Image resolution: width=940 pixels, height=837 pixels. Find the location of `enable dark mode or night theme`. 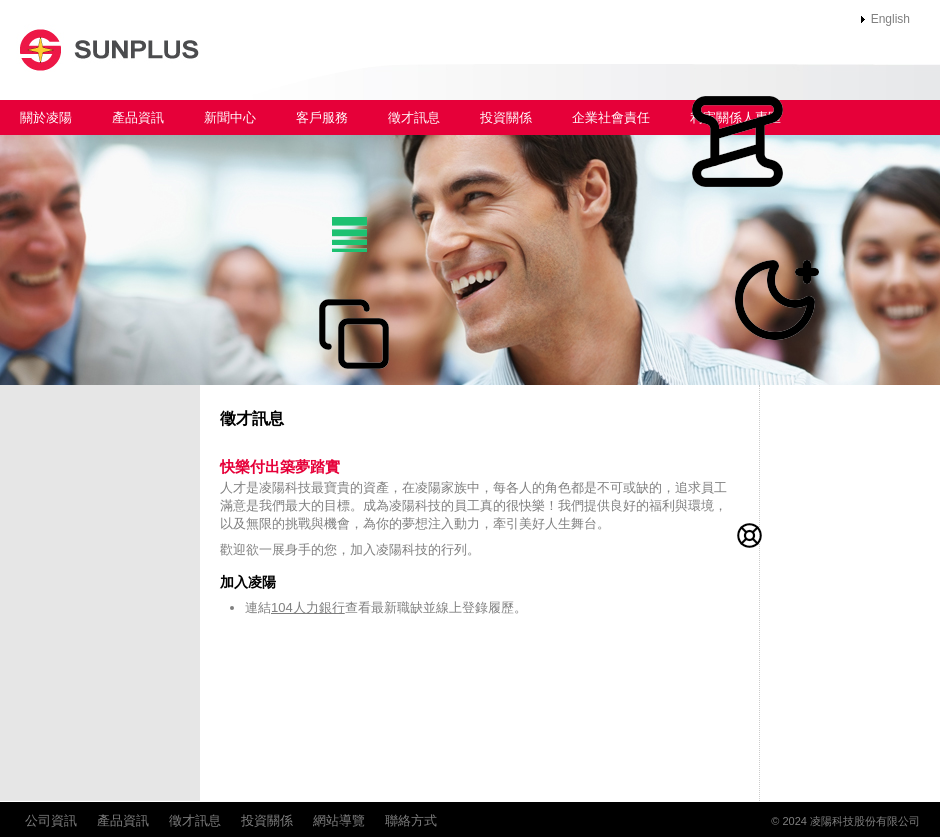

enable dark mode or night theme is located at coordinates (775, 300).